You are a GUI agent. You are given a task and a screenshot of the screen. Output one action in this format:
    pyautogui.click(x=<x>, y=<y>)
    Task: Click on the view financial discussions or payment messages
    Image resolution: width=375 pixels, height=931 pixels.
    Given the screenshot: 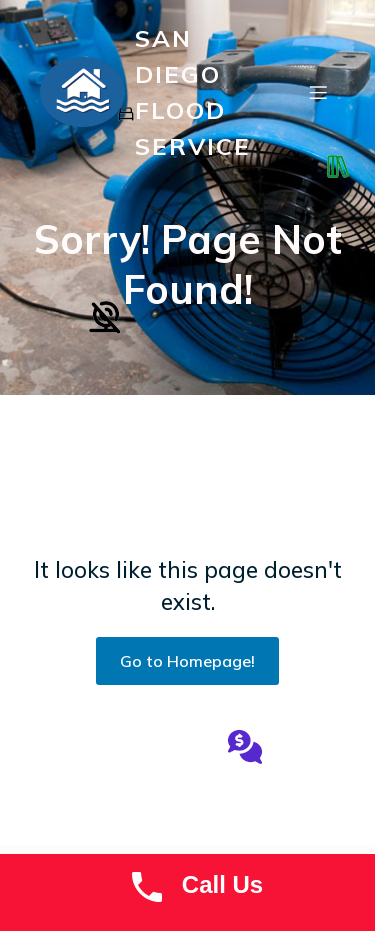 What is the action you would take?
    pyautogui.click(x=245, y=747)
    